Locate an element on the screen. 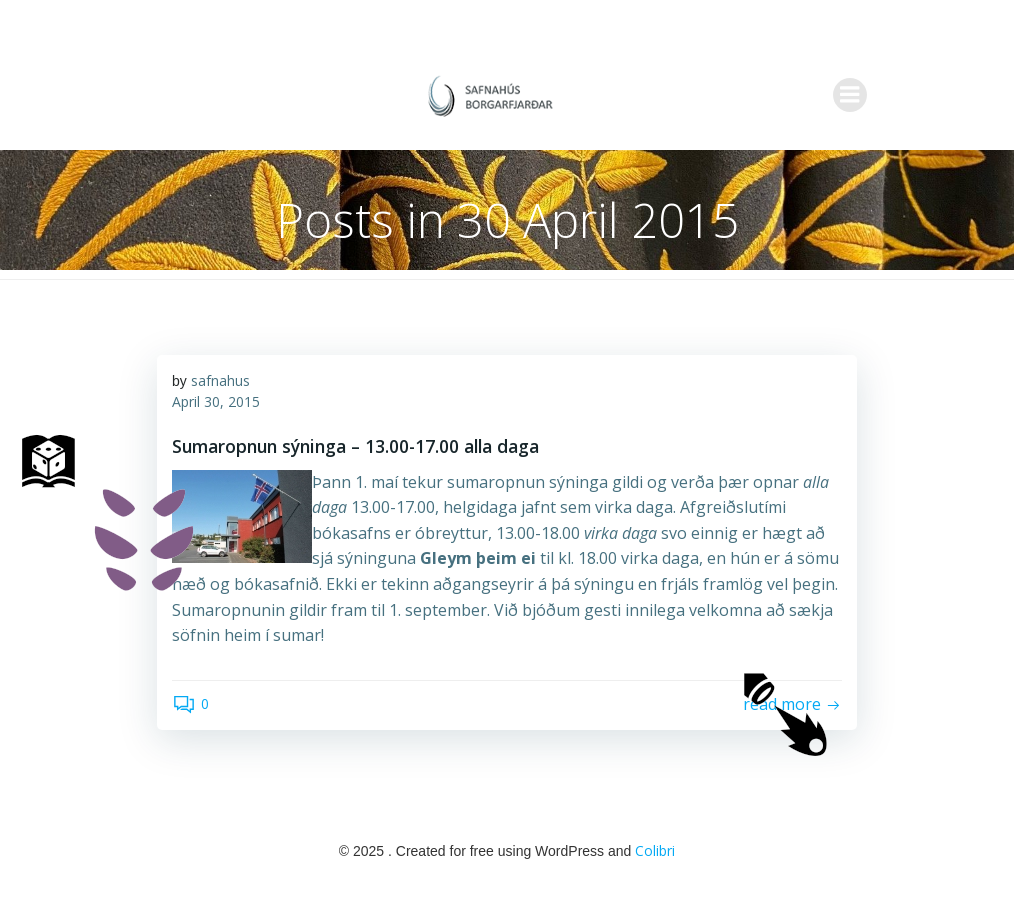  activate hunter vision or tracking mode is located at coordinates (144, 540).